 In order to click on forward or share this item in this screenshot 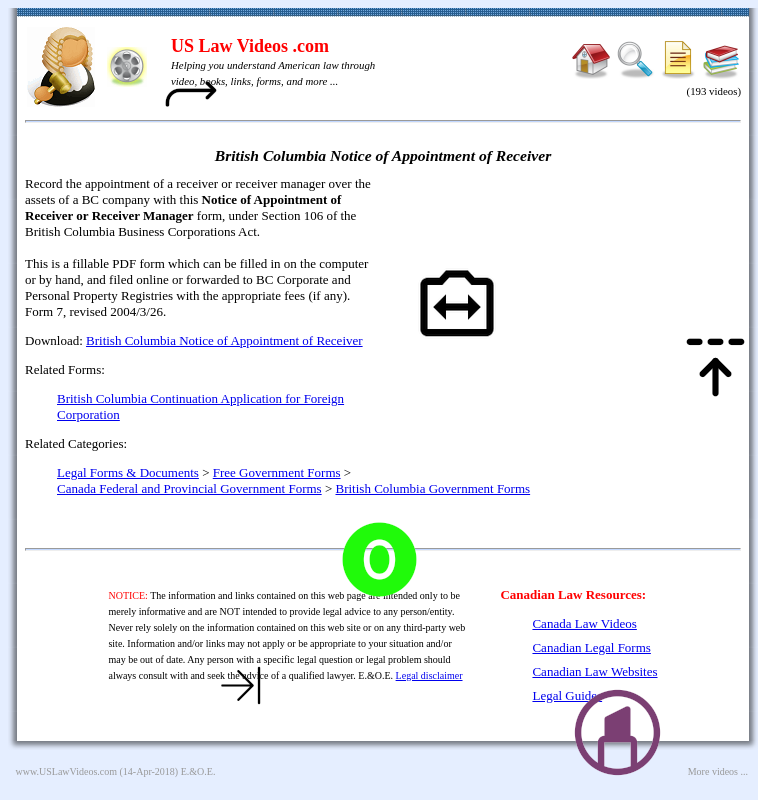, I will do `click(191, 94)`.